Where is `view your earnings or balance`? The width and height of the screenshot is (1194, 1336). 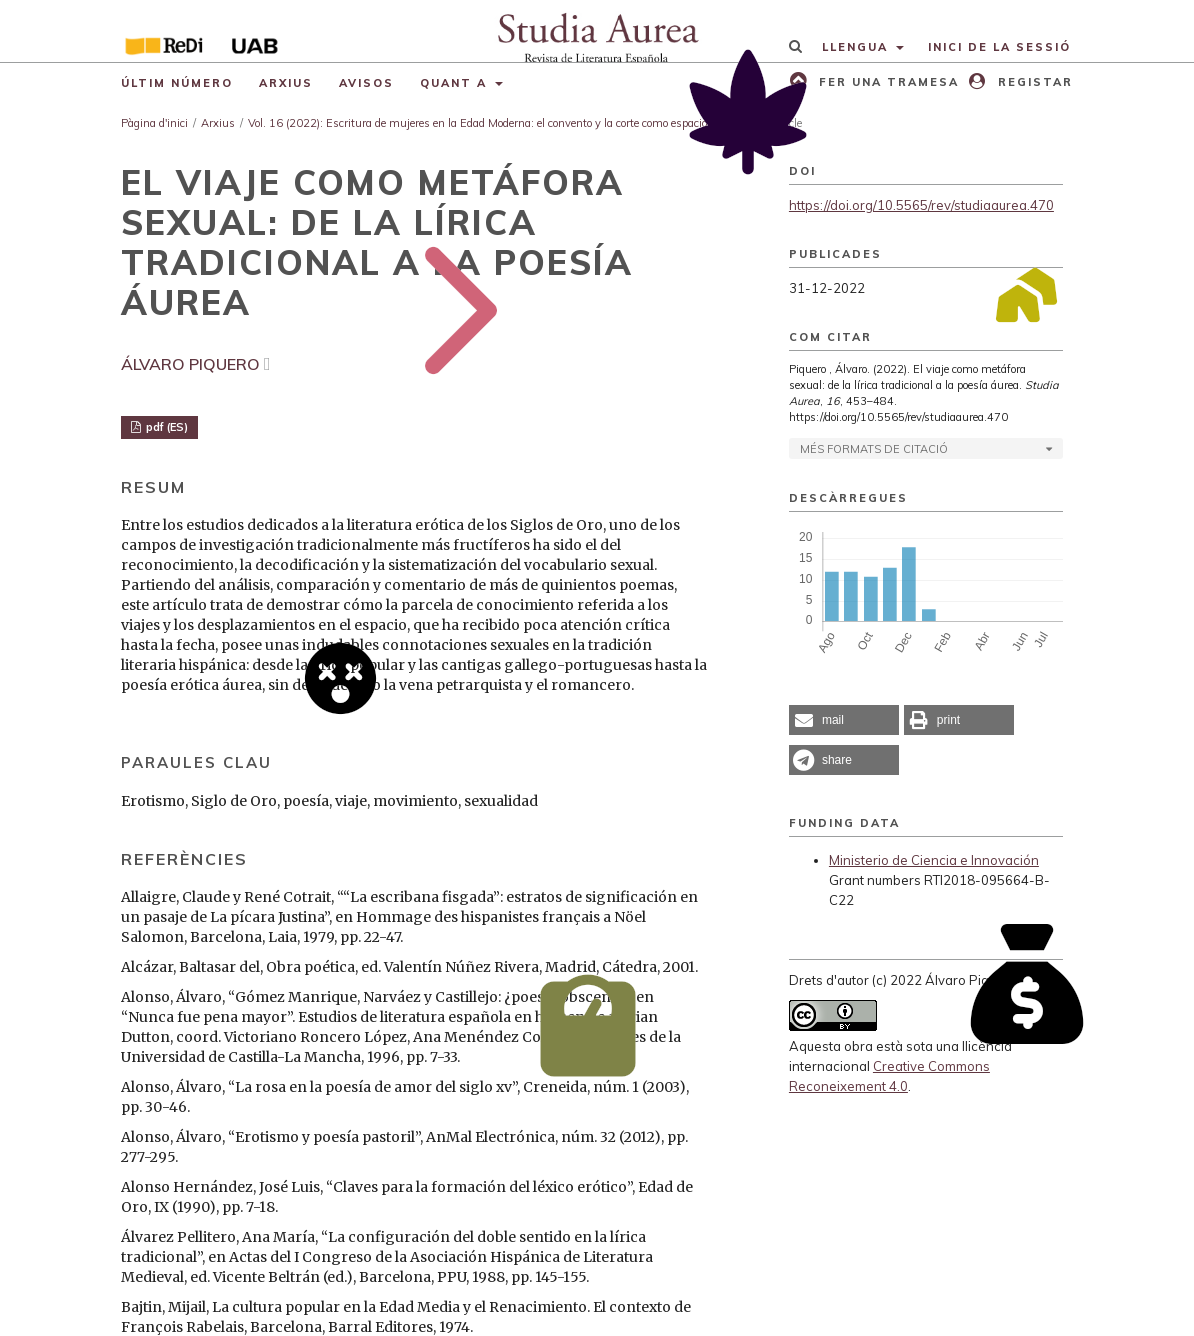
view your earnings or balance is located at coordinates (1027, 984).